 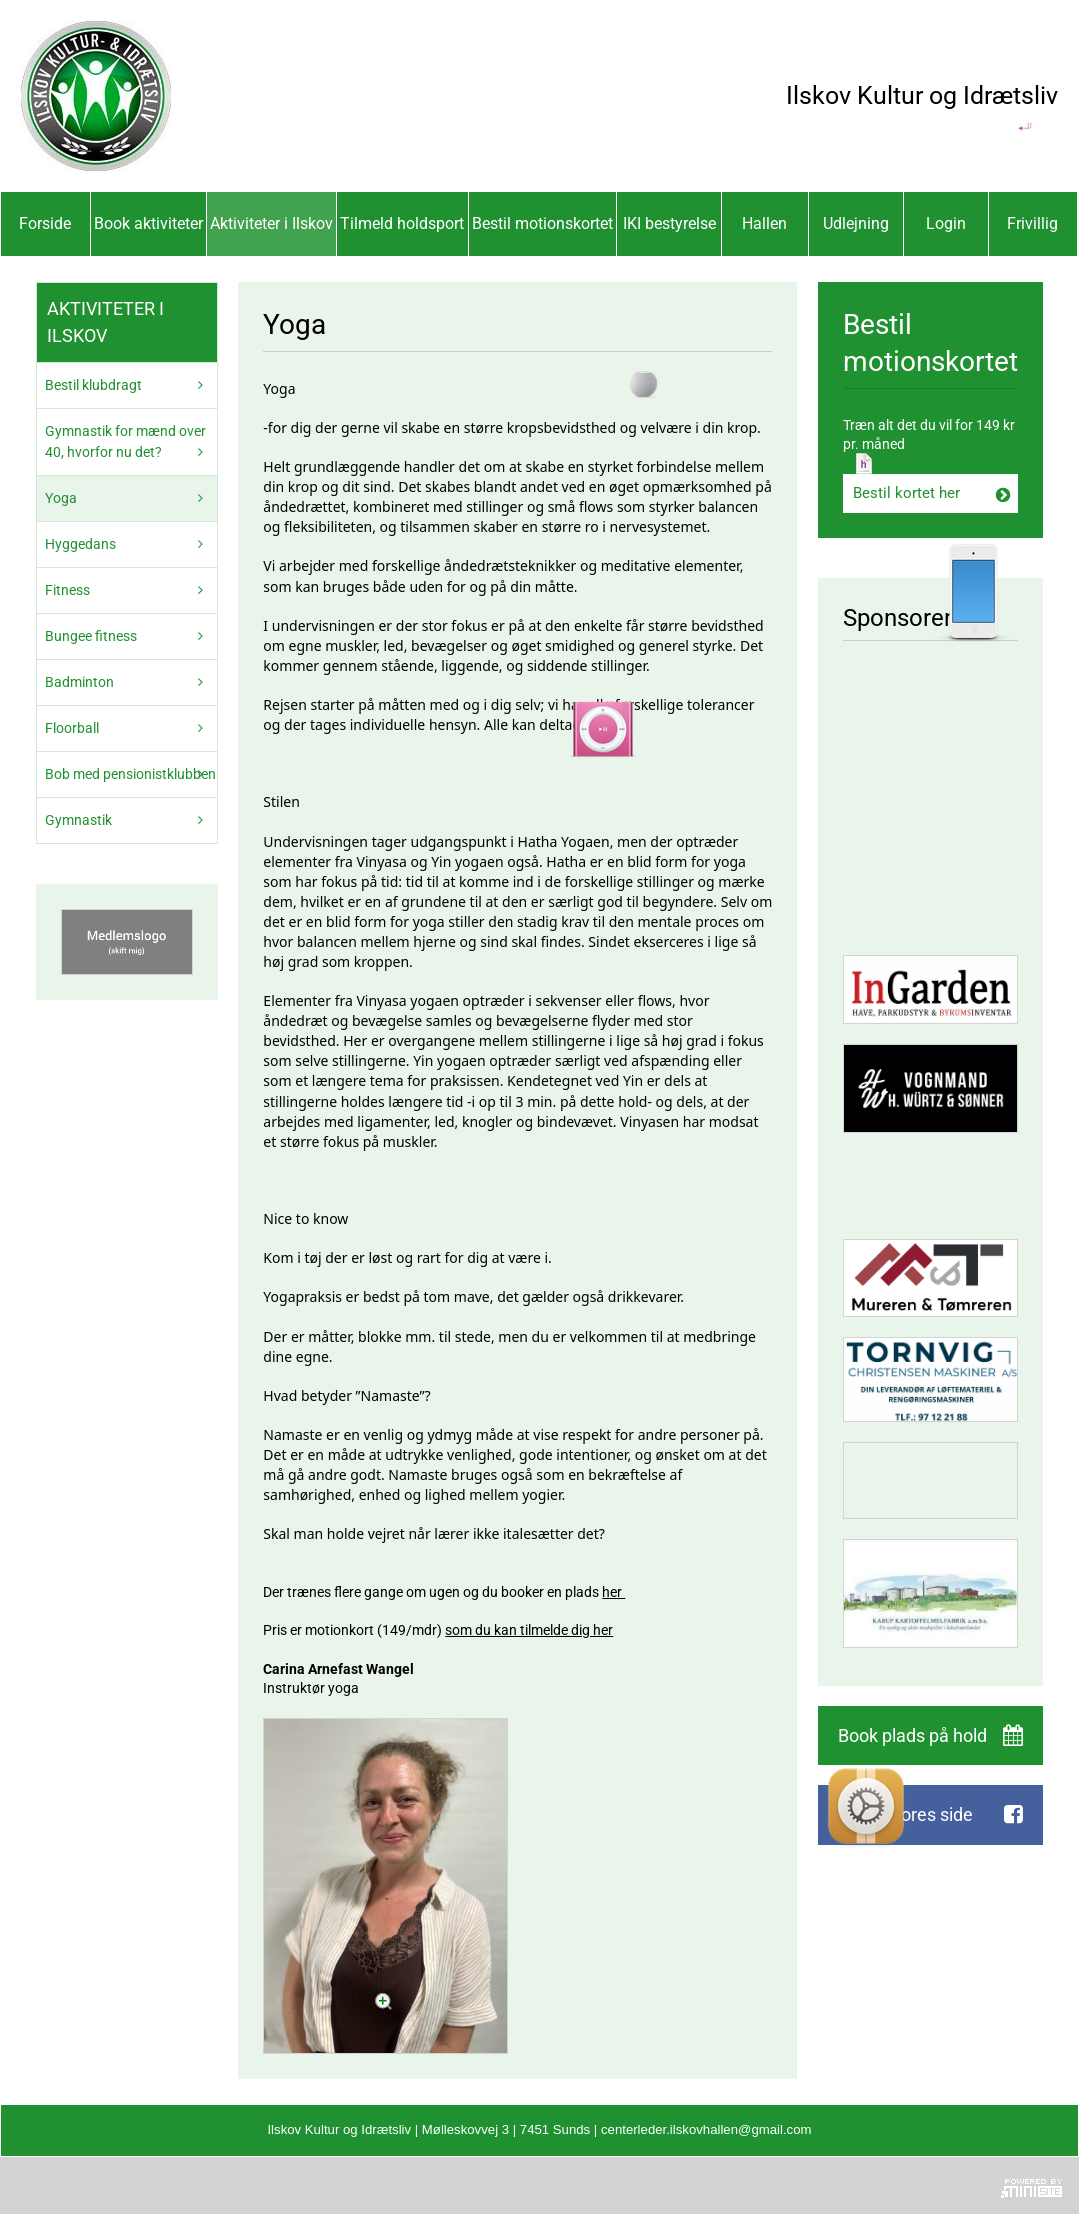 I want to click on iPod shuffle device connected, so click(x=603, y=729).